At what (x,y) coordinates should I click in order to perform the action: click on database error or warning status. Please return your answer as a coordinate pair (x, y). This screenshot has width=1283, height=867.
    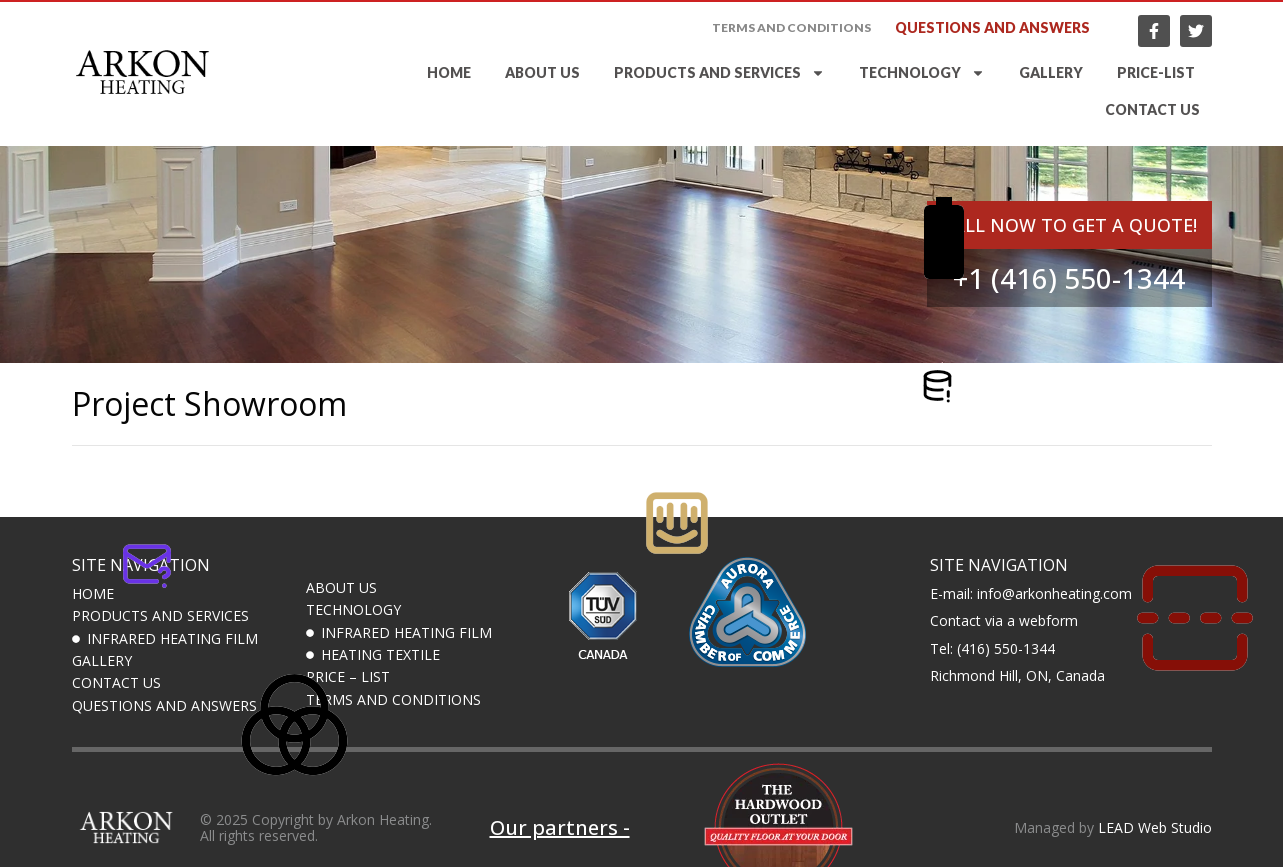
    Looking at the image, I should click on (937, 385).